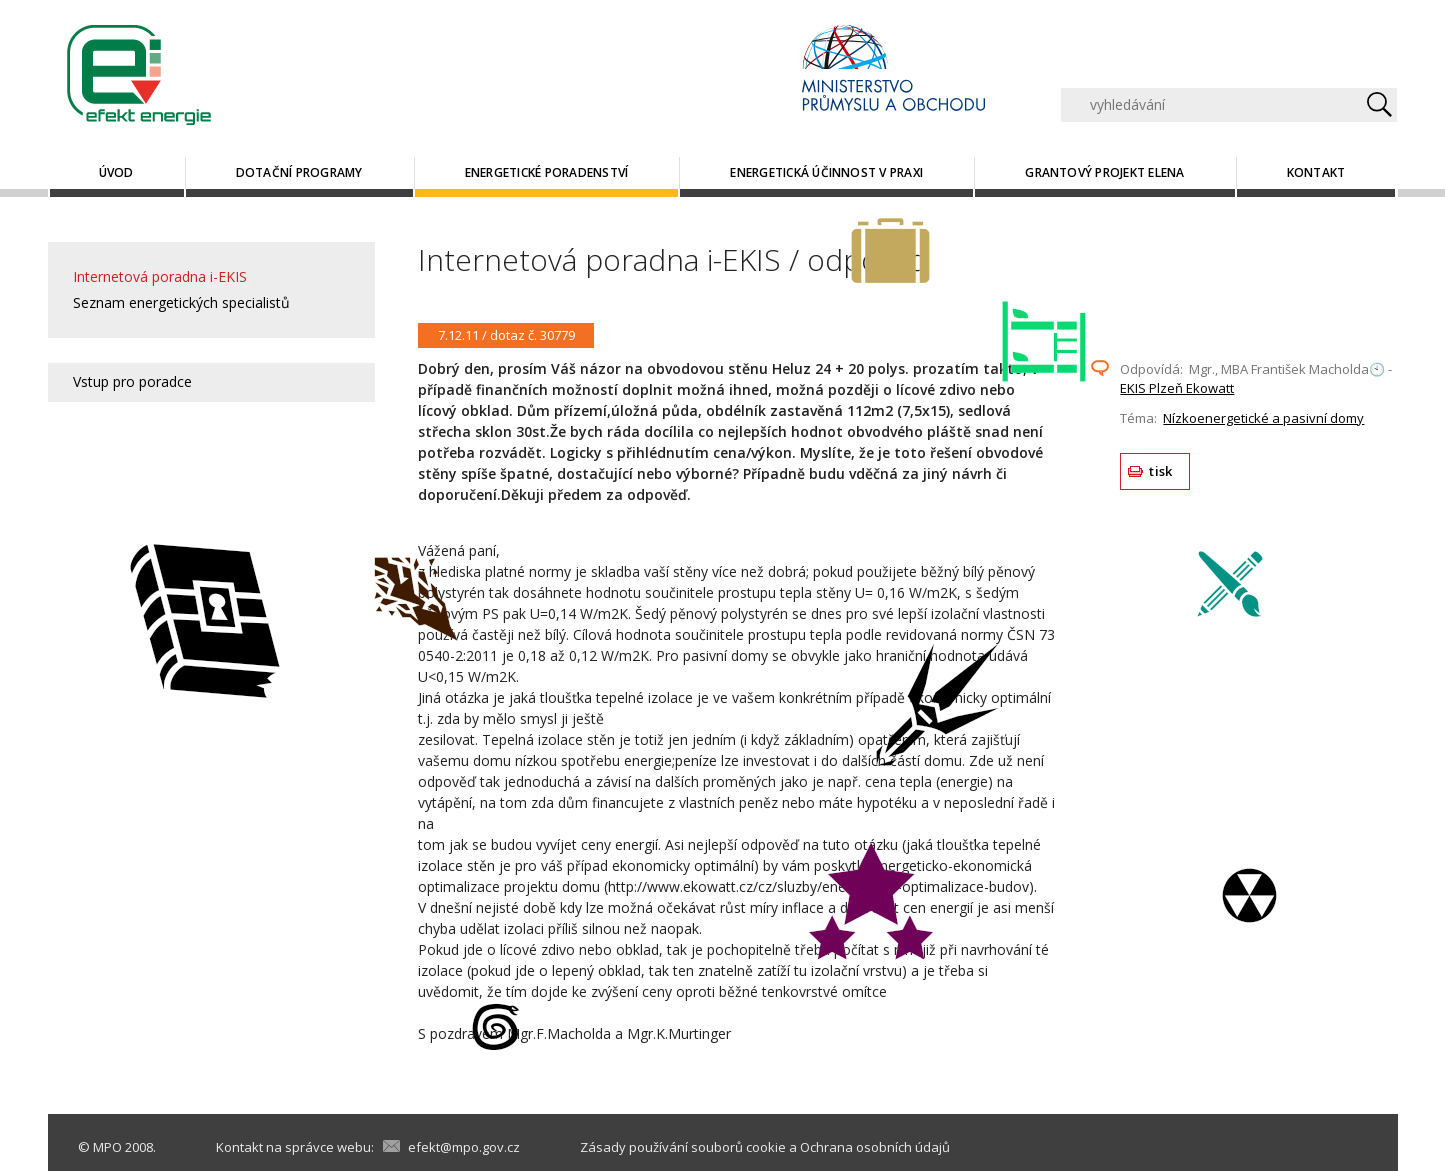  Describe the element at coordinates (1230, 584) in the screenshot. I see `access drawing and editing tools` at that location.